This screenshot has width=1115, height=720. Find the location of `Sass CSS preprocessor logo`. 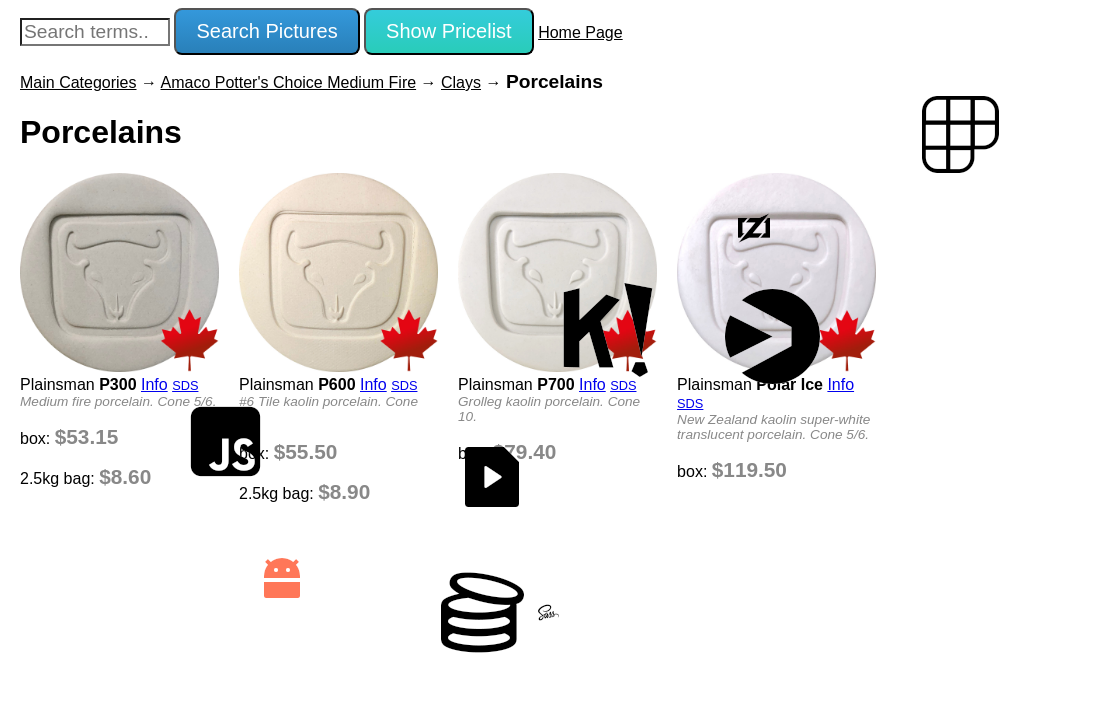

Sass CSS preprocessor logo is located at coordinates (548, 612).